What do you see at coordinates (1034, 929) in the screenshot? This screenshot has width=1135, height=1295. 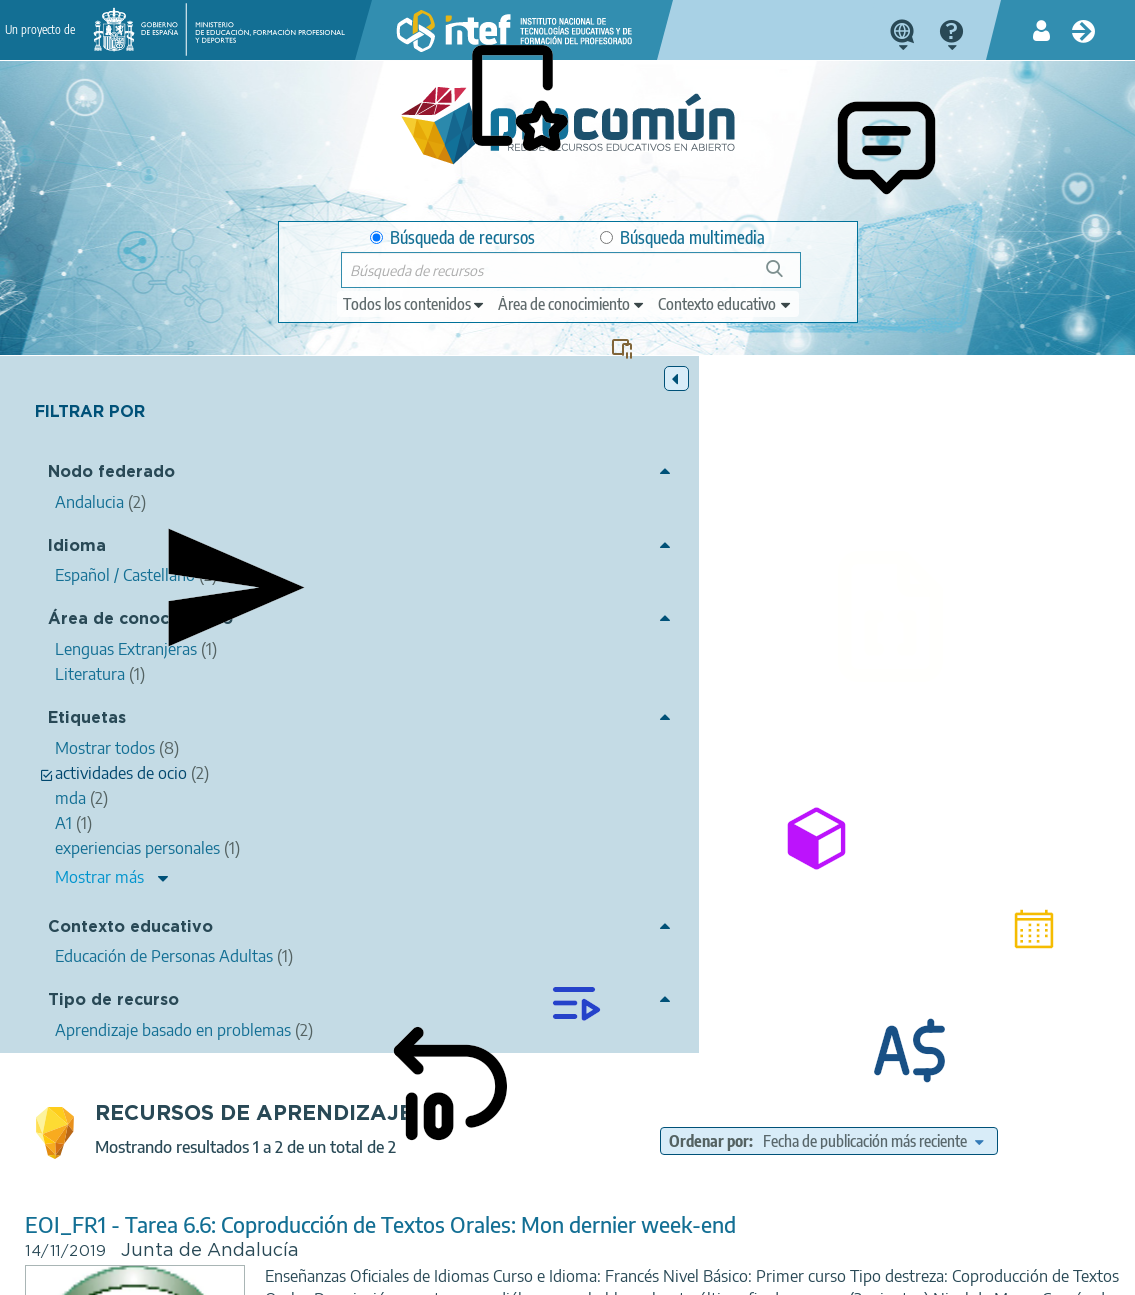 I see `view or open the calendar` at bounding box center [1034, 929].